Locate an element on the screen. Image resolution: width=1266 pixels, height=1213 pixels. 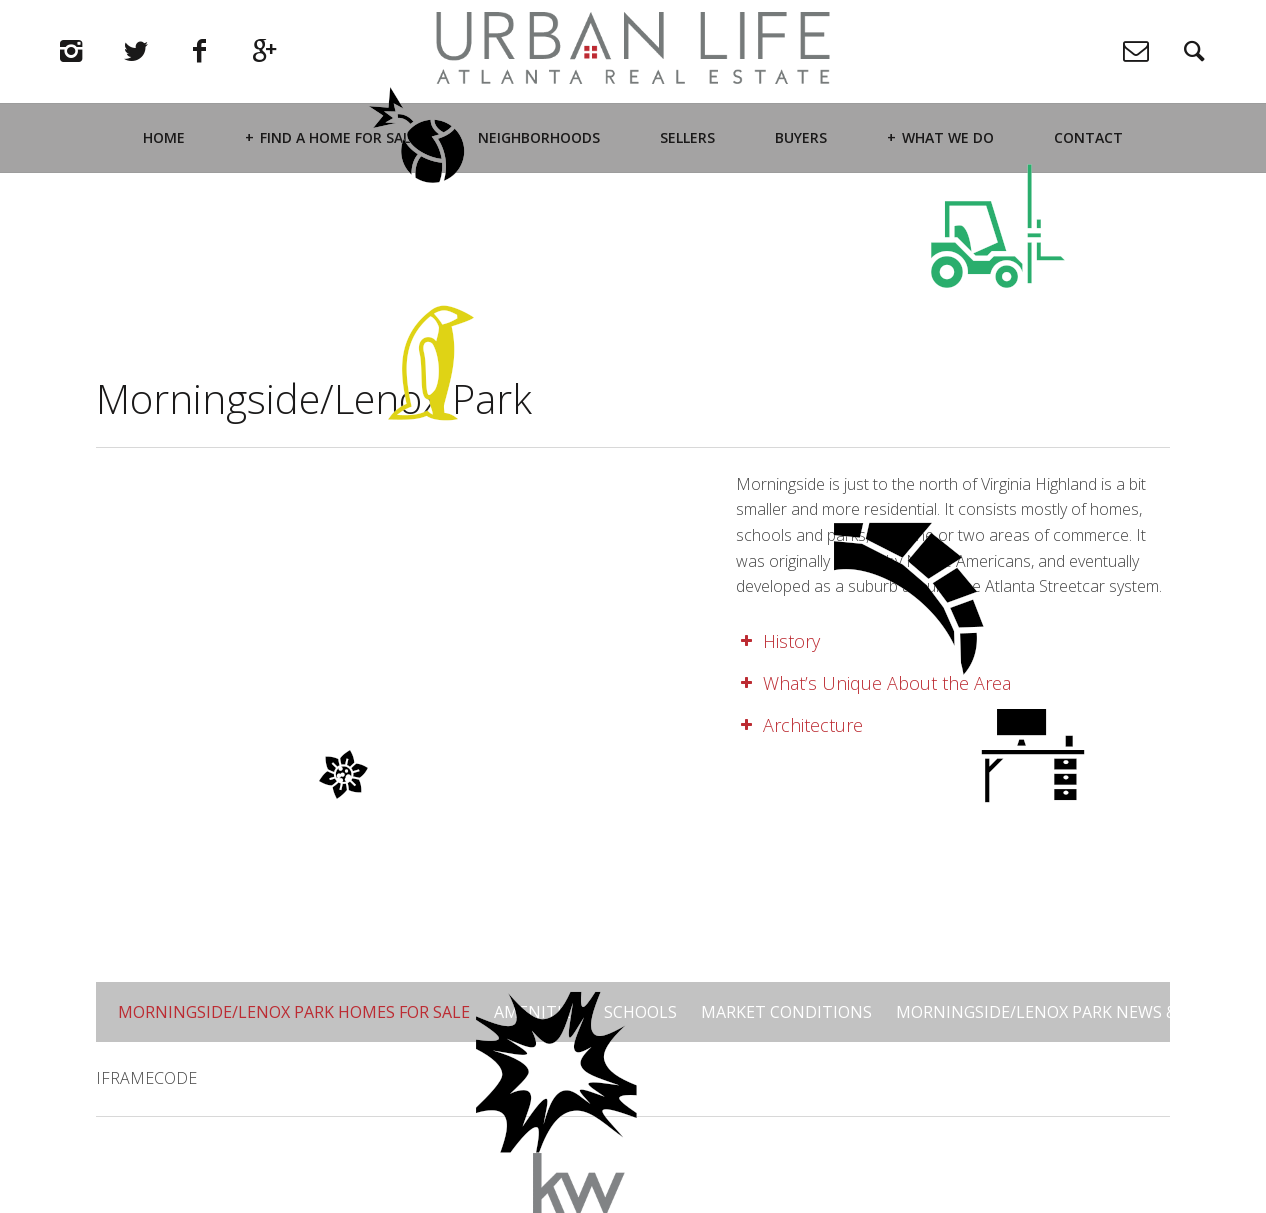
access workspace or office settings is located at coordinates (1033, 745).